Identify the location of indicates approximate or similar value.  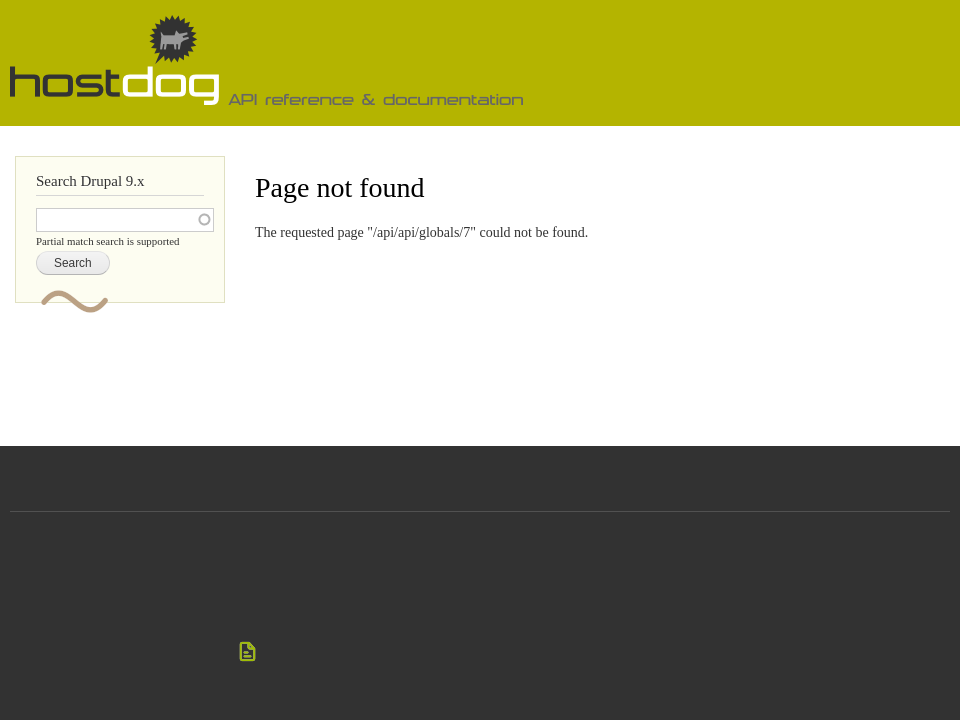
(74, 301).